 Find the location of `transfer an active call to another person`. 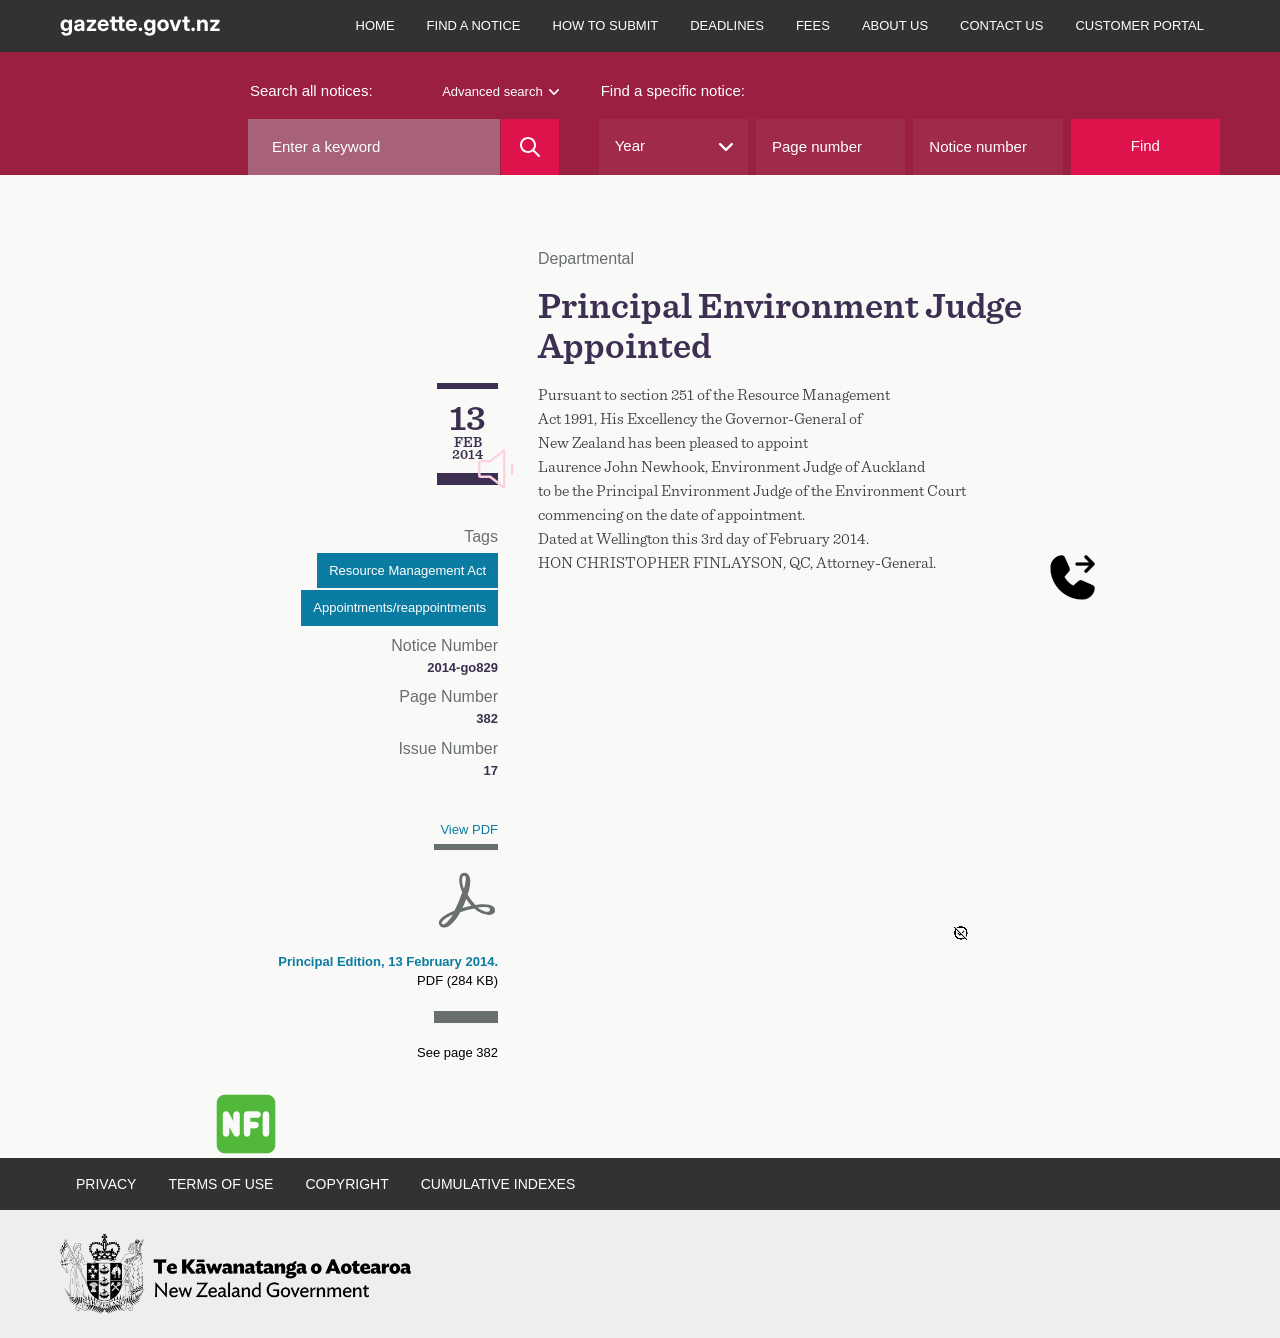

transfer an active call to another person is located at coordinates (1073, 576).